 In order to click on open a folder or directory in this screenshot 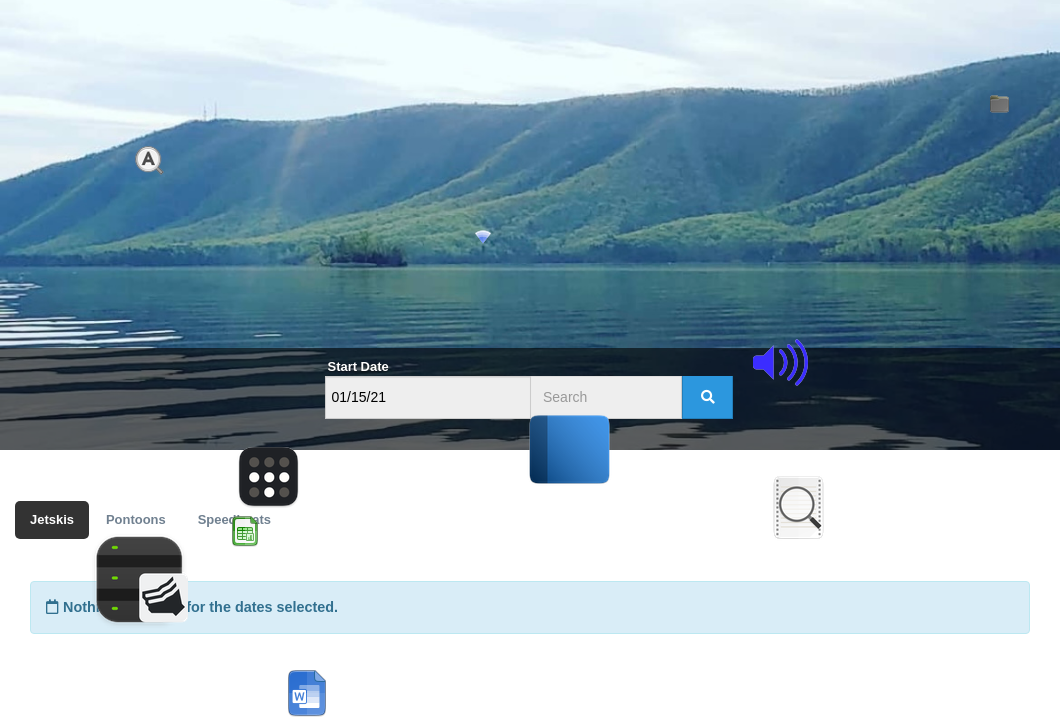, I will do `click(999, 103)`.